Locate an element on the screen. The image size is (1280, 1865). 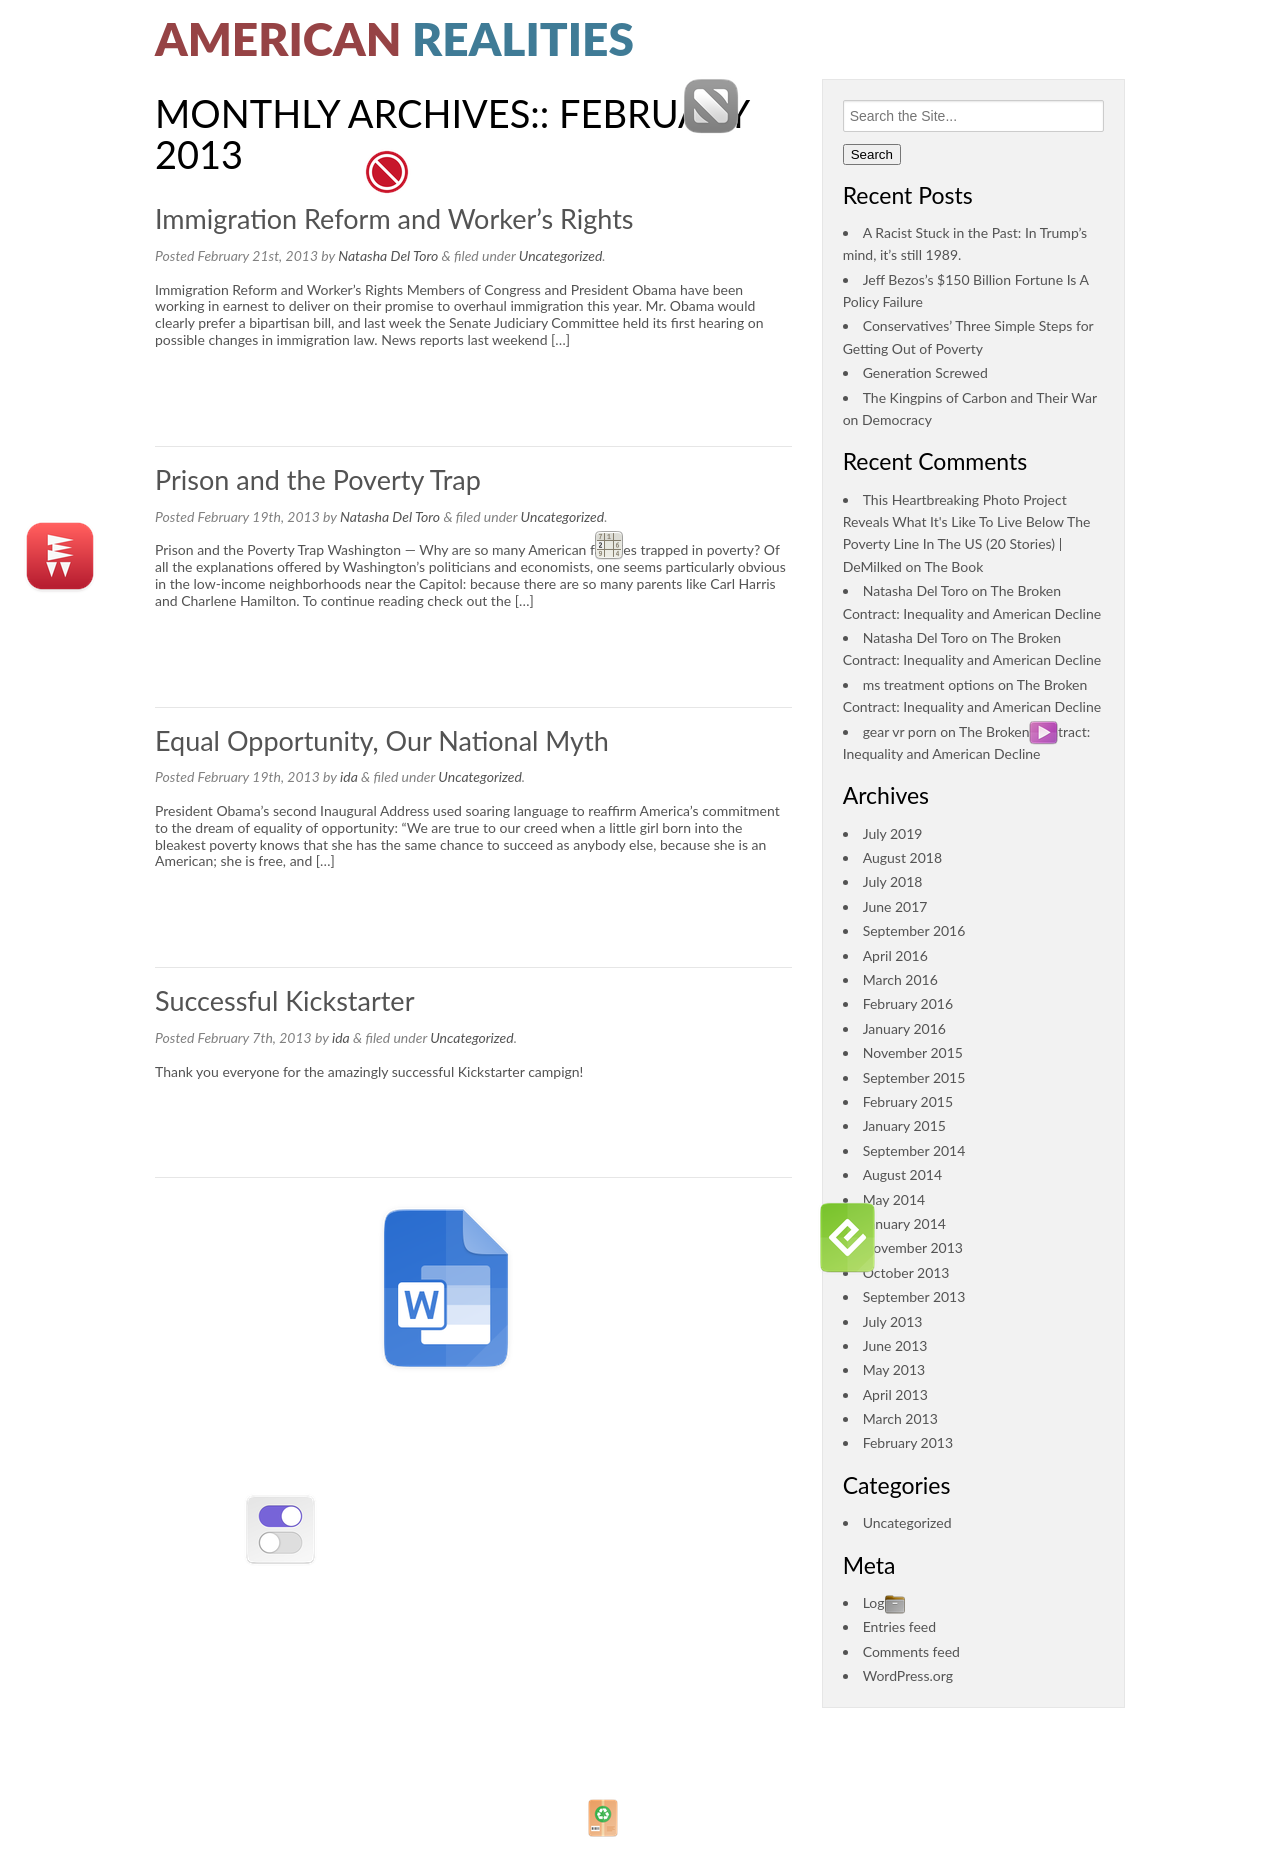
open file manager application is located at coordinates (895, 1604).